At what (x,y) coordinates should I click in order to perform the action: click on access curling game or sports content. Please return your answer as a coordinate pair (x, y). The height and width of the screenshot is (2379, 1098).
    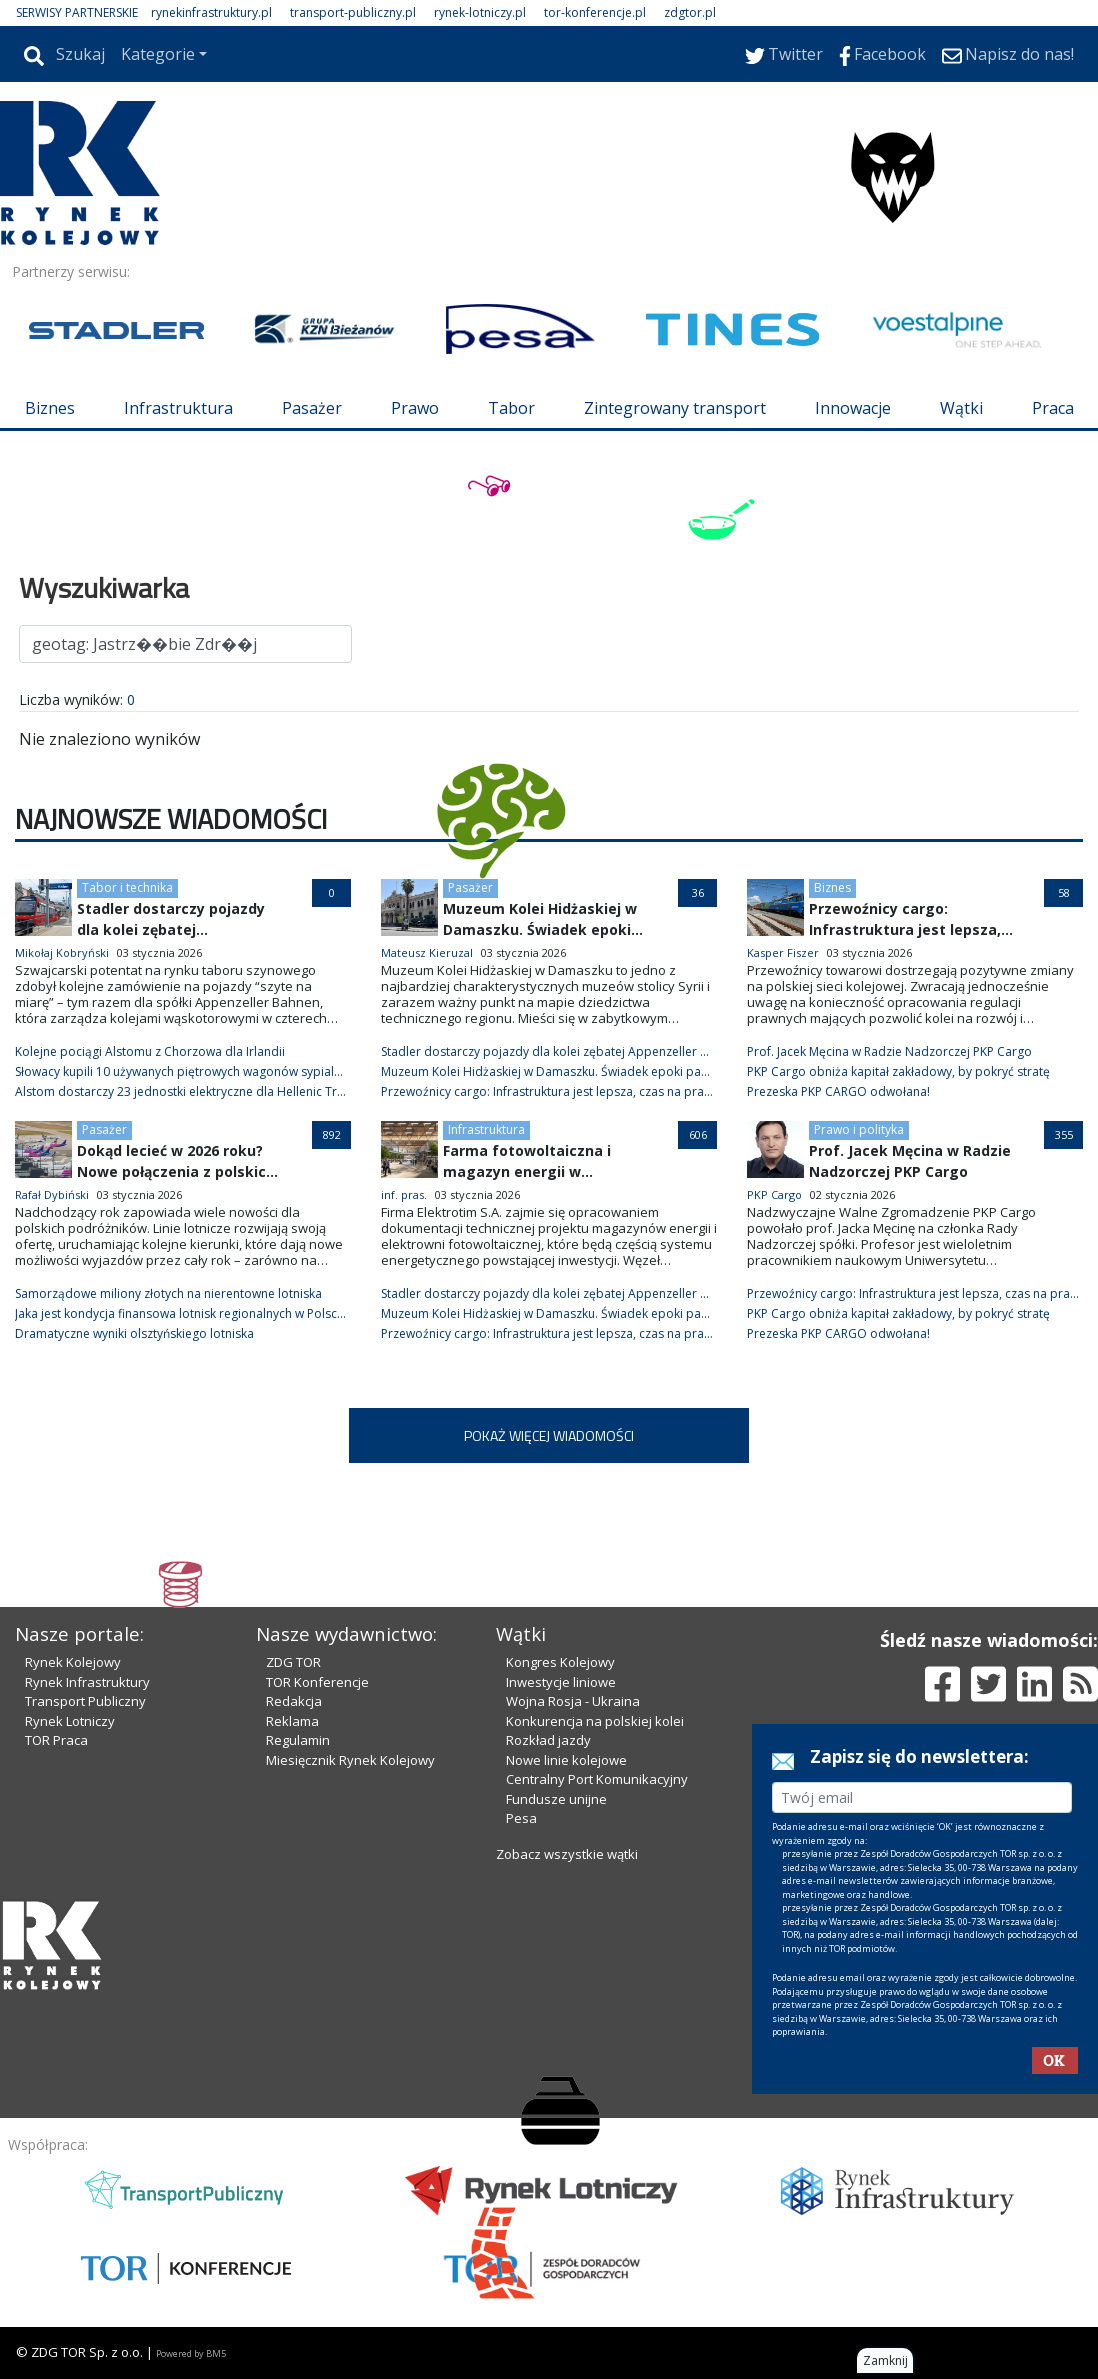
    Looking at the image, I should click on (560, 2105).